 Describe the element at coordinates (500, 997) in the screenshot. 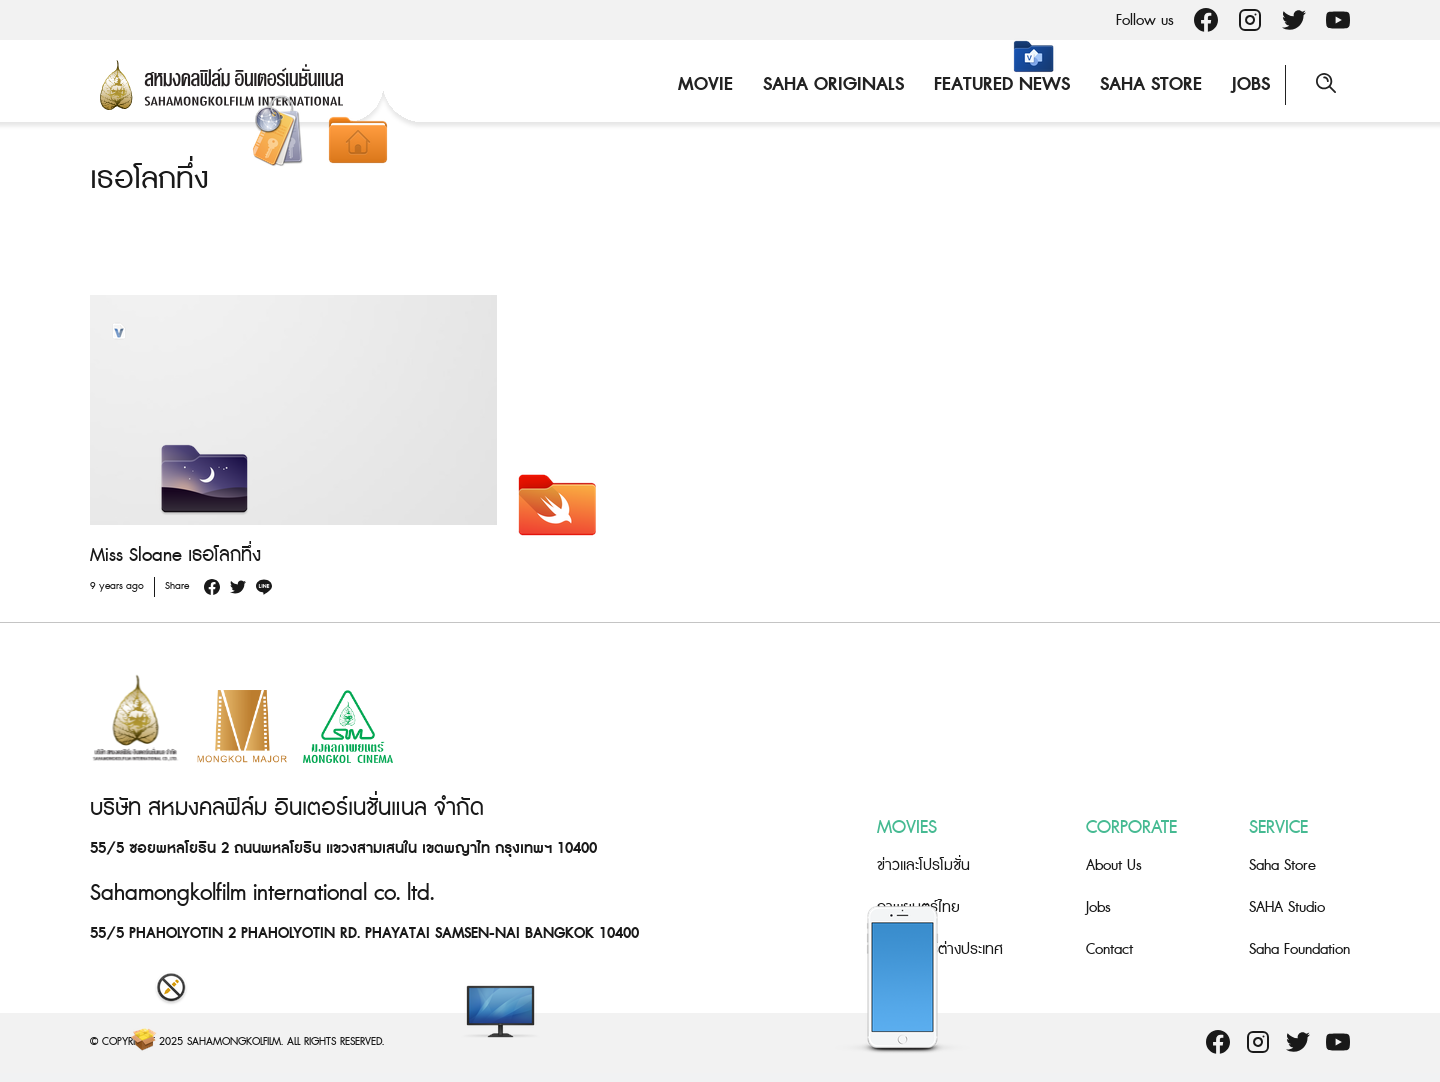

I see `external display or monitor device` at that location.